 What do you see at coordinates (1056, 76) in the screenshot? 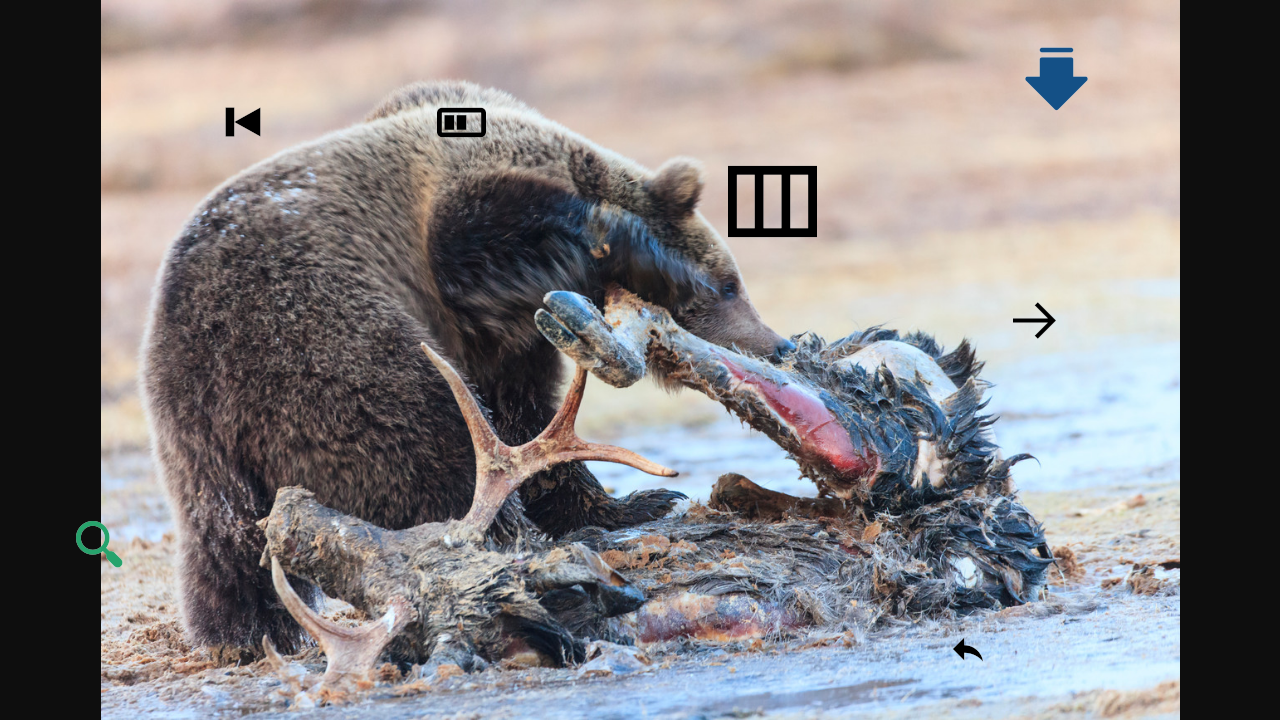
I see `download file or content` at bounding box center [1056, 76].